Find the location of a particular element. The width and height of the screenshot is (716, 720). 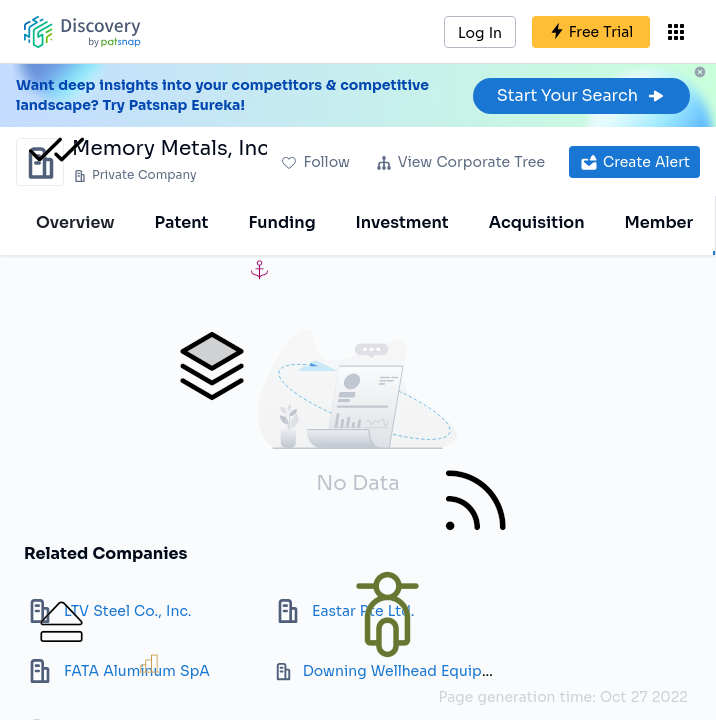

indicates multiple items completed or verified is located at coordinates (56, 150).